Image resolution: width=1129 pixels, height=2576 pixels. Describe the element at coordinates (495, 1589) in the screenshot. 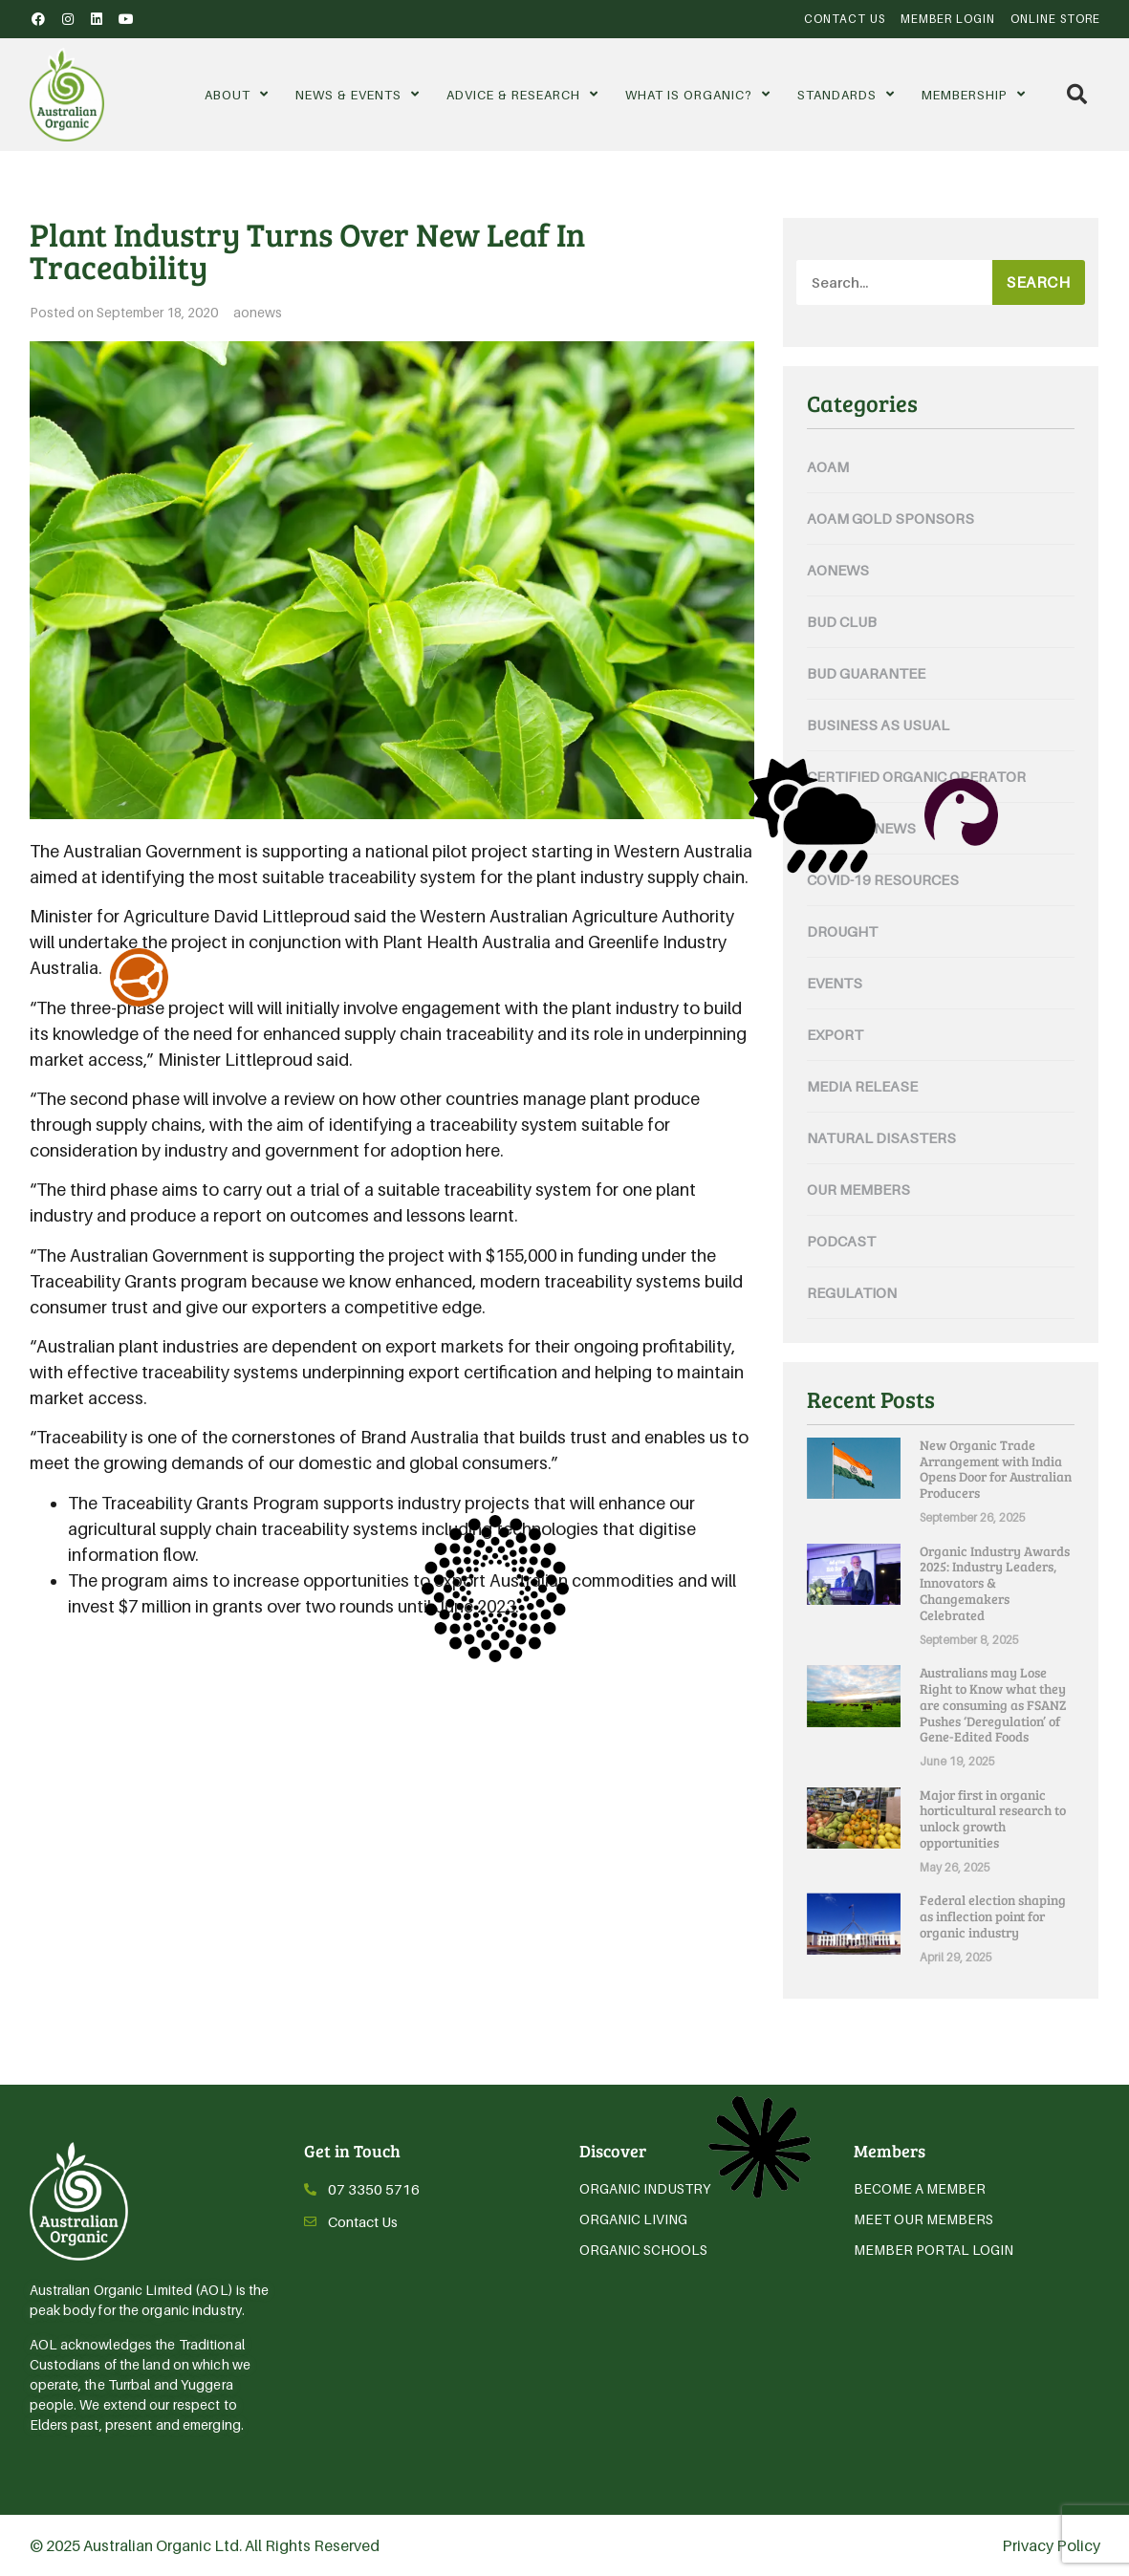

I see `link to figshare research repository` at that location.